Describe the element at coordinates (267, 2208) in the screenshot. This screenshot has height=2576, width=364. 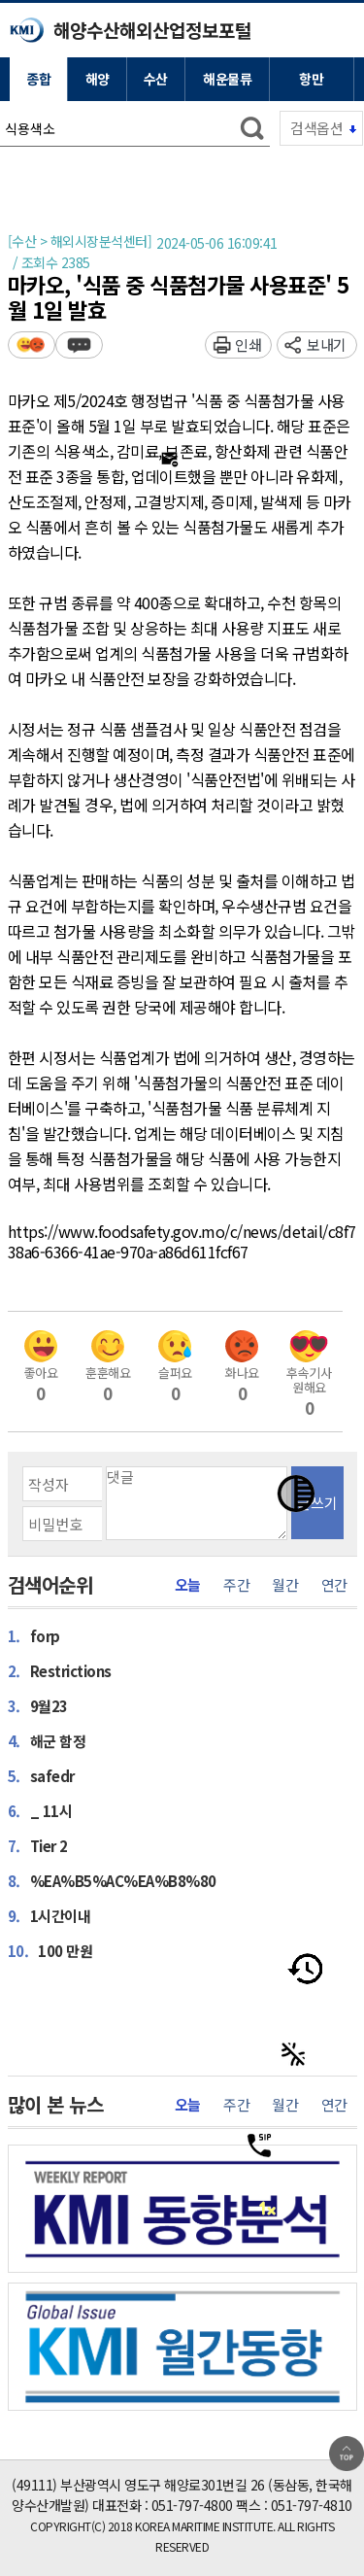
I see `set playback speed to 1x (normal speed)` at that location.